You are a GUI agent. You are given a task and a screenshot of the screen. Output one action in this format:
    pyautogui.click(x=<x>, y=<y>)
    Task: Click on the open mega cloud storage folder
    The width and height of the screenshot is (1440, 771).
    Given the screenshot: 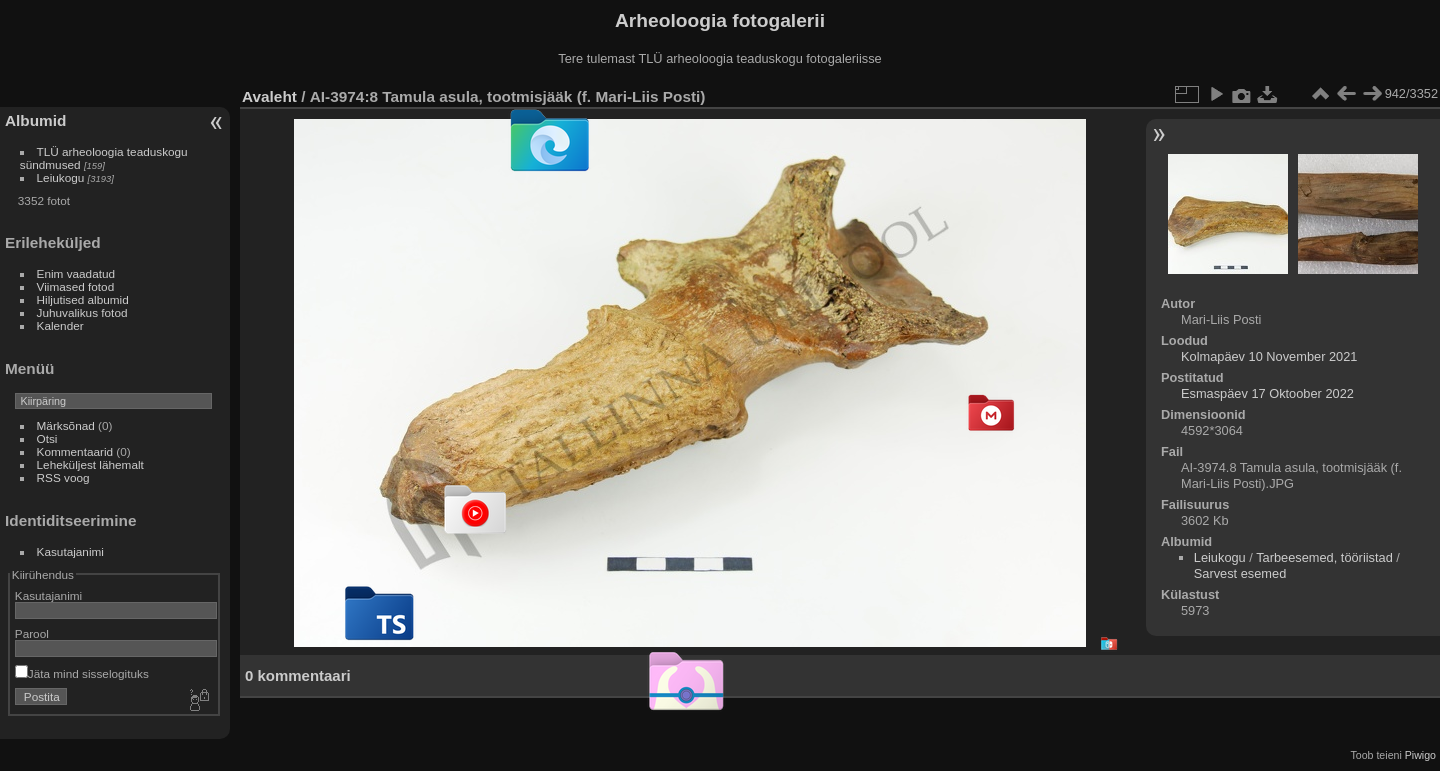 What is the action you would take?
    pyautogui.click(x=991, y=414)
    